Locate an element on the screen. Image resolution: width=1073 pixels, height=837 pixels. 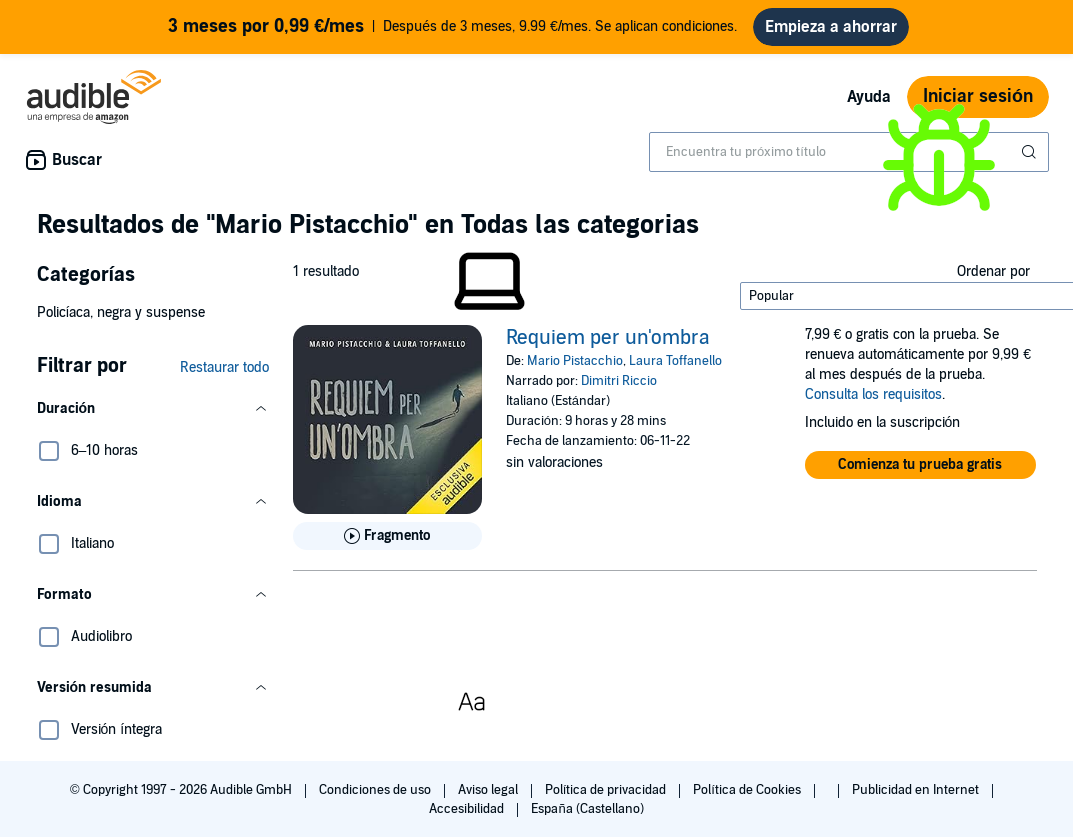
report a bug or issue is located at coordinates (939, 160).